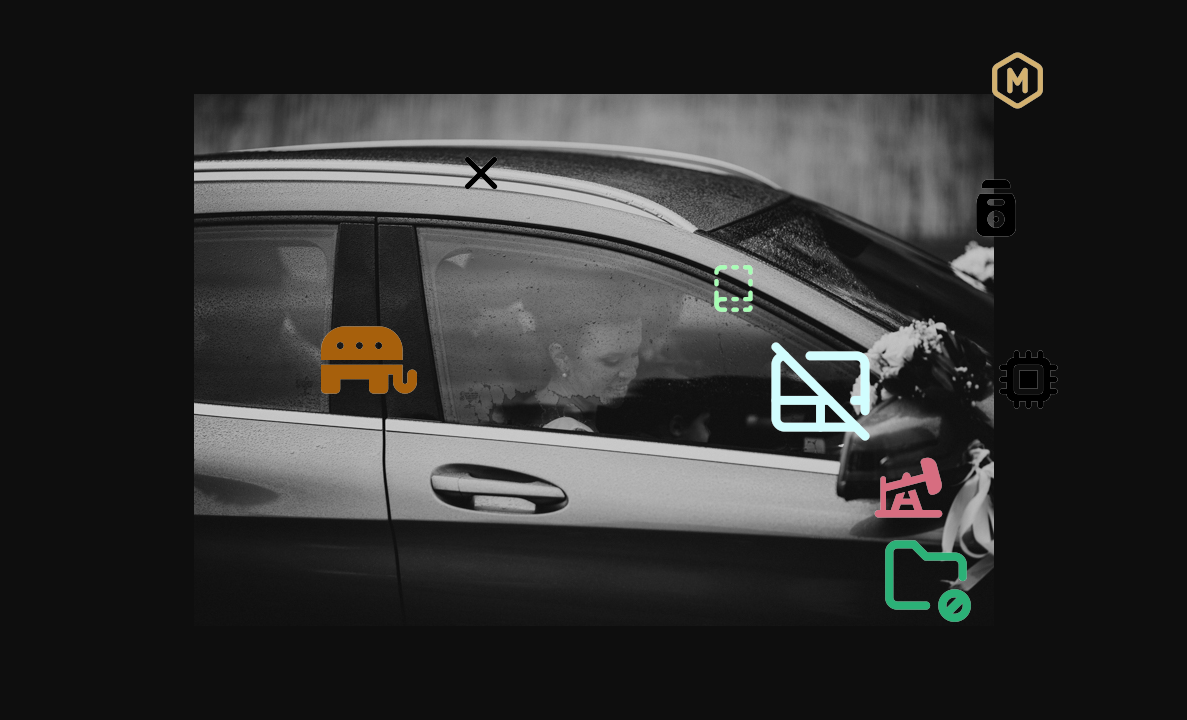 The image size is (1187, 720). I want to click on indicates dairy or milk product category, so click(996, 208).